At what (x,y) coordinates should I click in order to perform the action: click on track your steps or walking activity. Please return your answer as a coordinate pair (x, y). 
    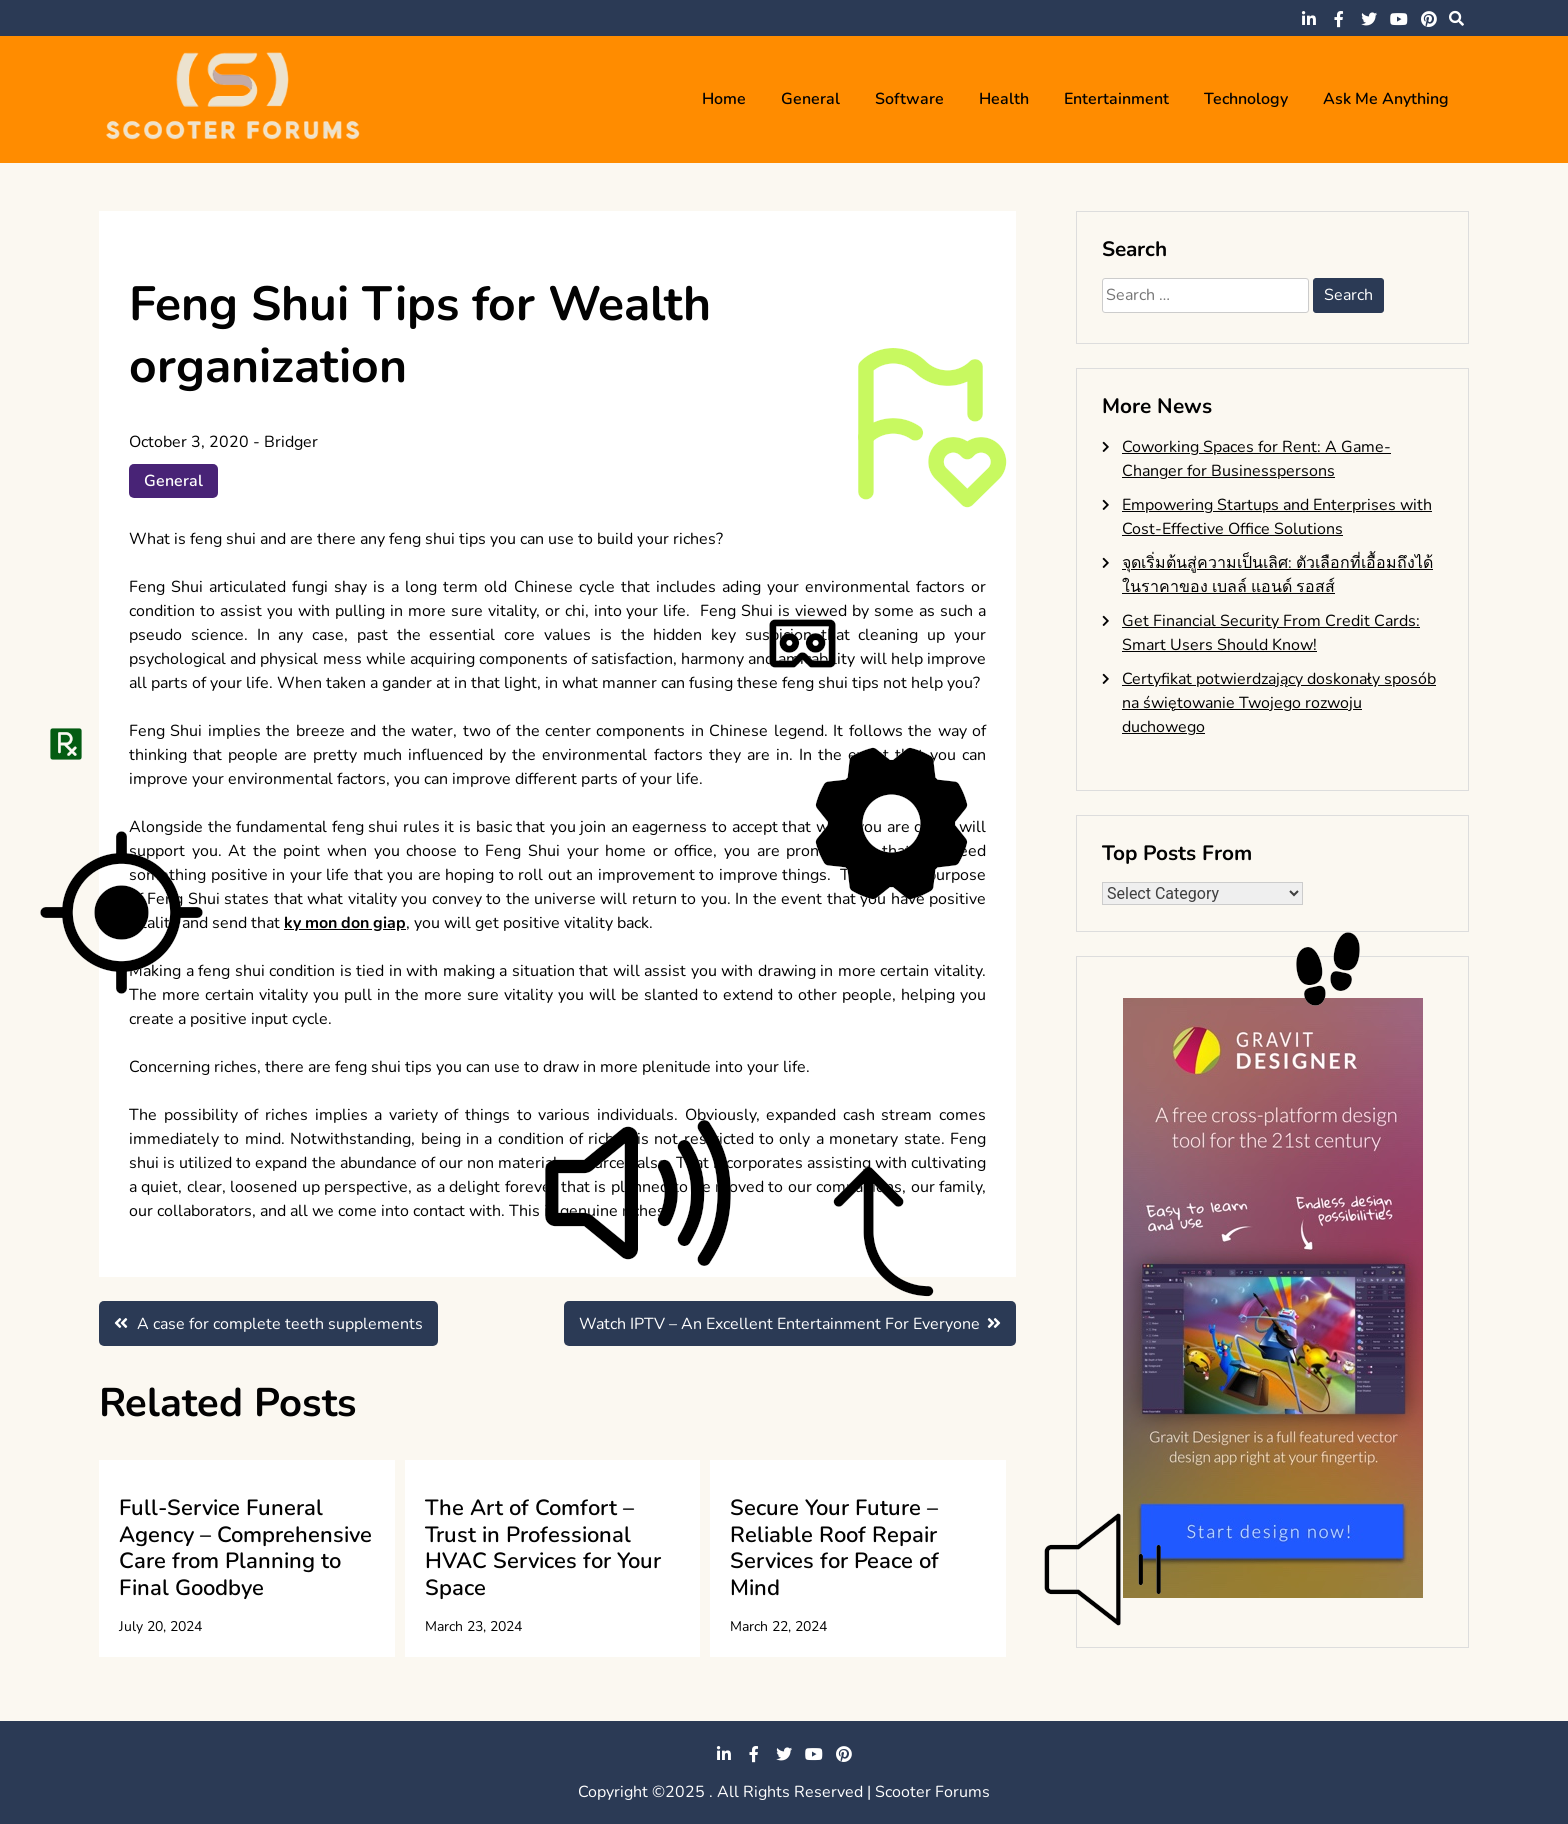
    Looking at the image, I should click on (1328, 969).